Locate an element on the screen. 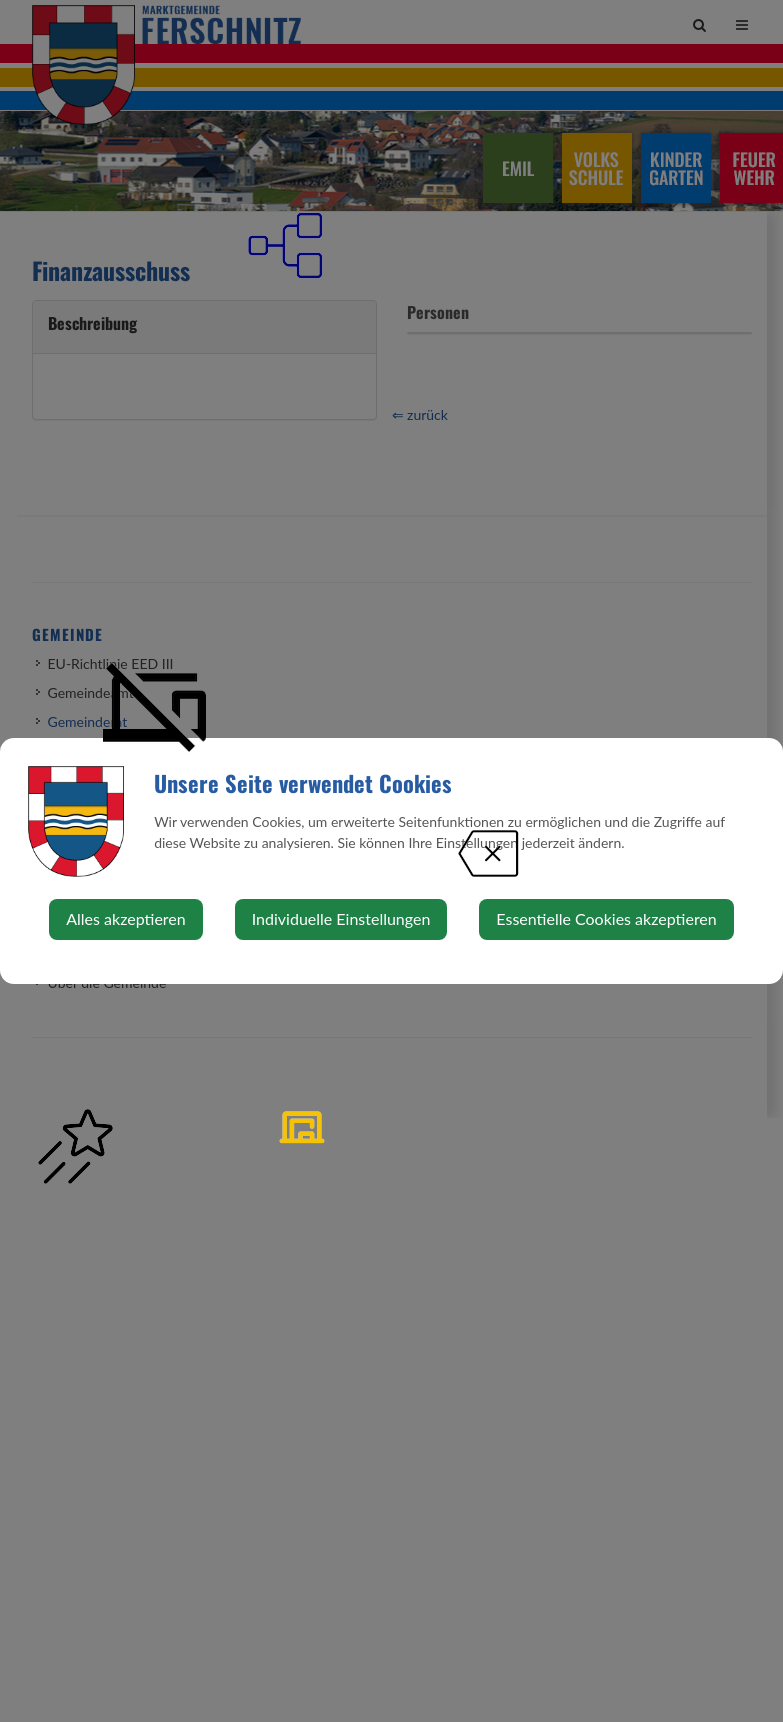  add to favorites or wishlist is located at coordinates (75, 1146).